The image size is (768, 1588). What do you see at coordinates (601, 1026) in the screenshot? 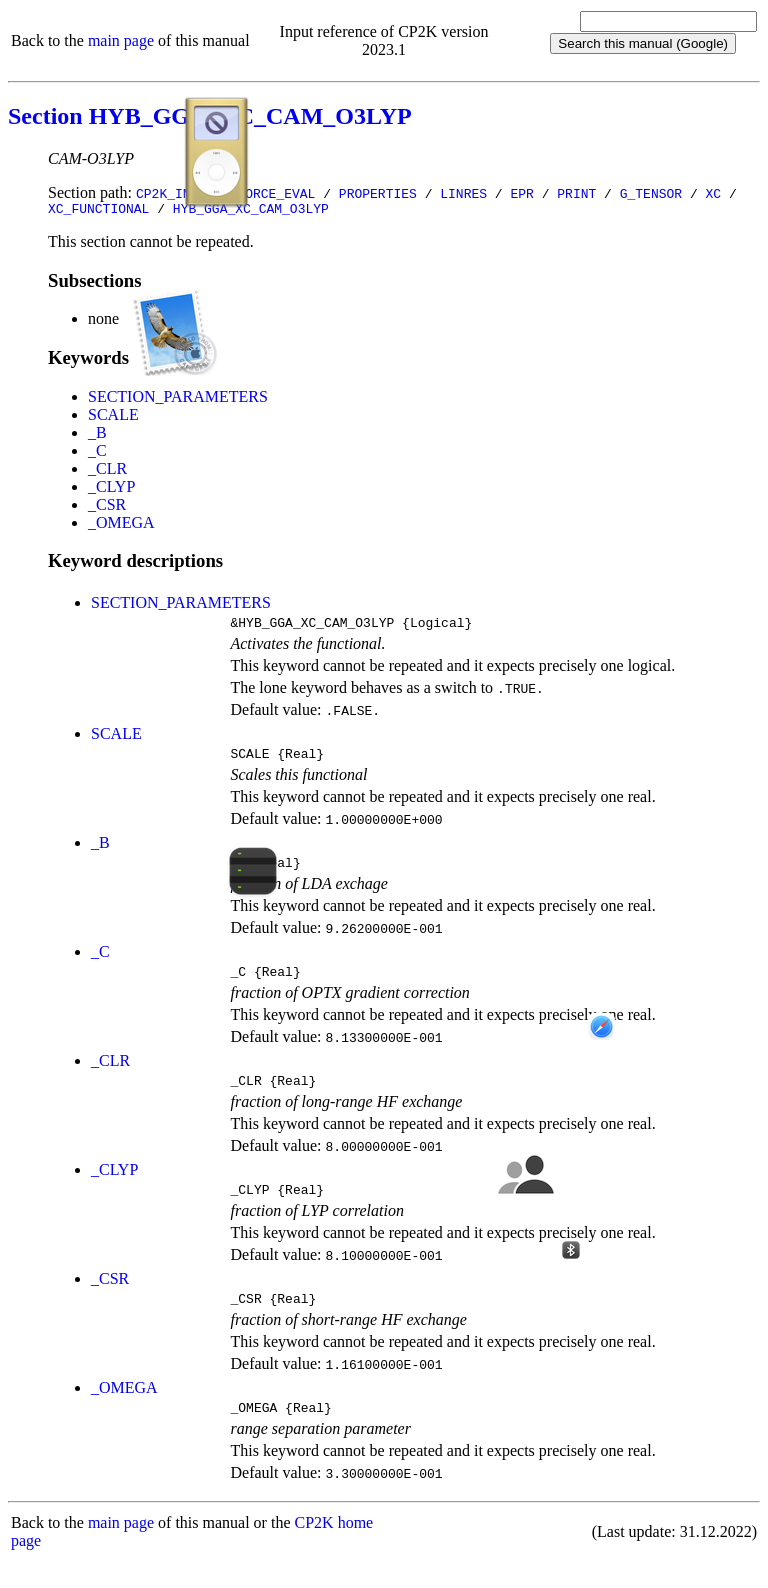
I see `open Safari web browser` at bounding box center [601, 1026].